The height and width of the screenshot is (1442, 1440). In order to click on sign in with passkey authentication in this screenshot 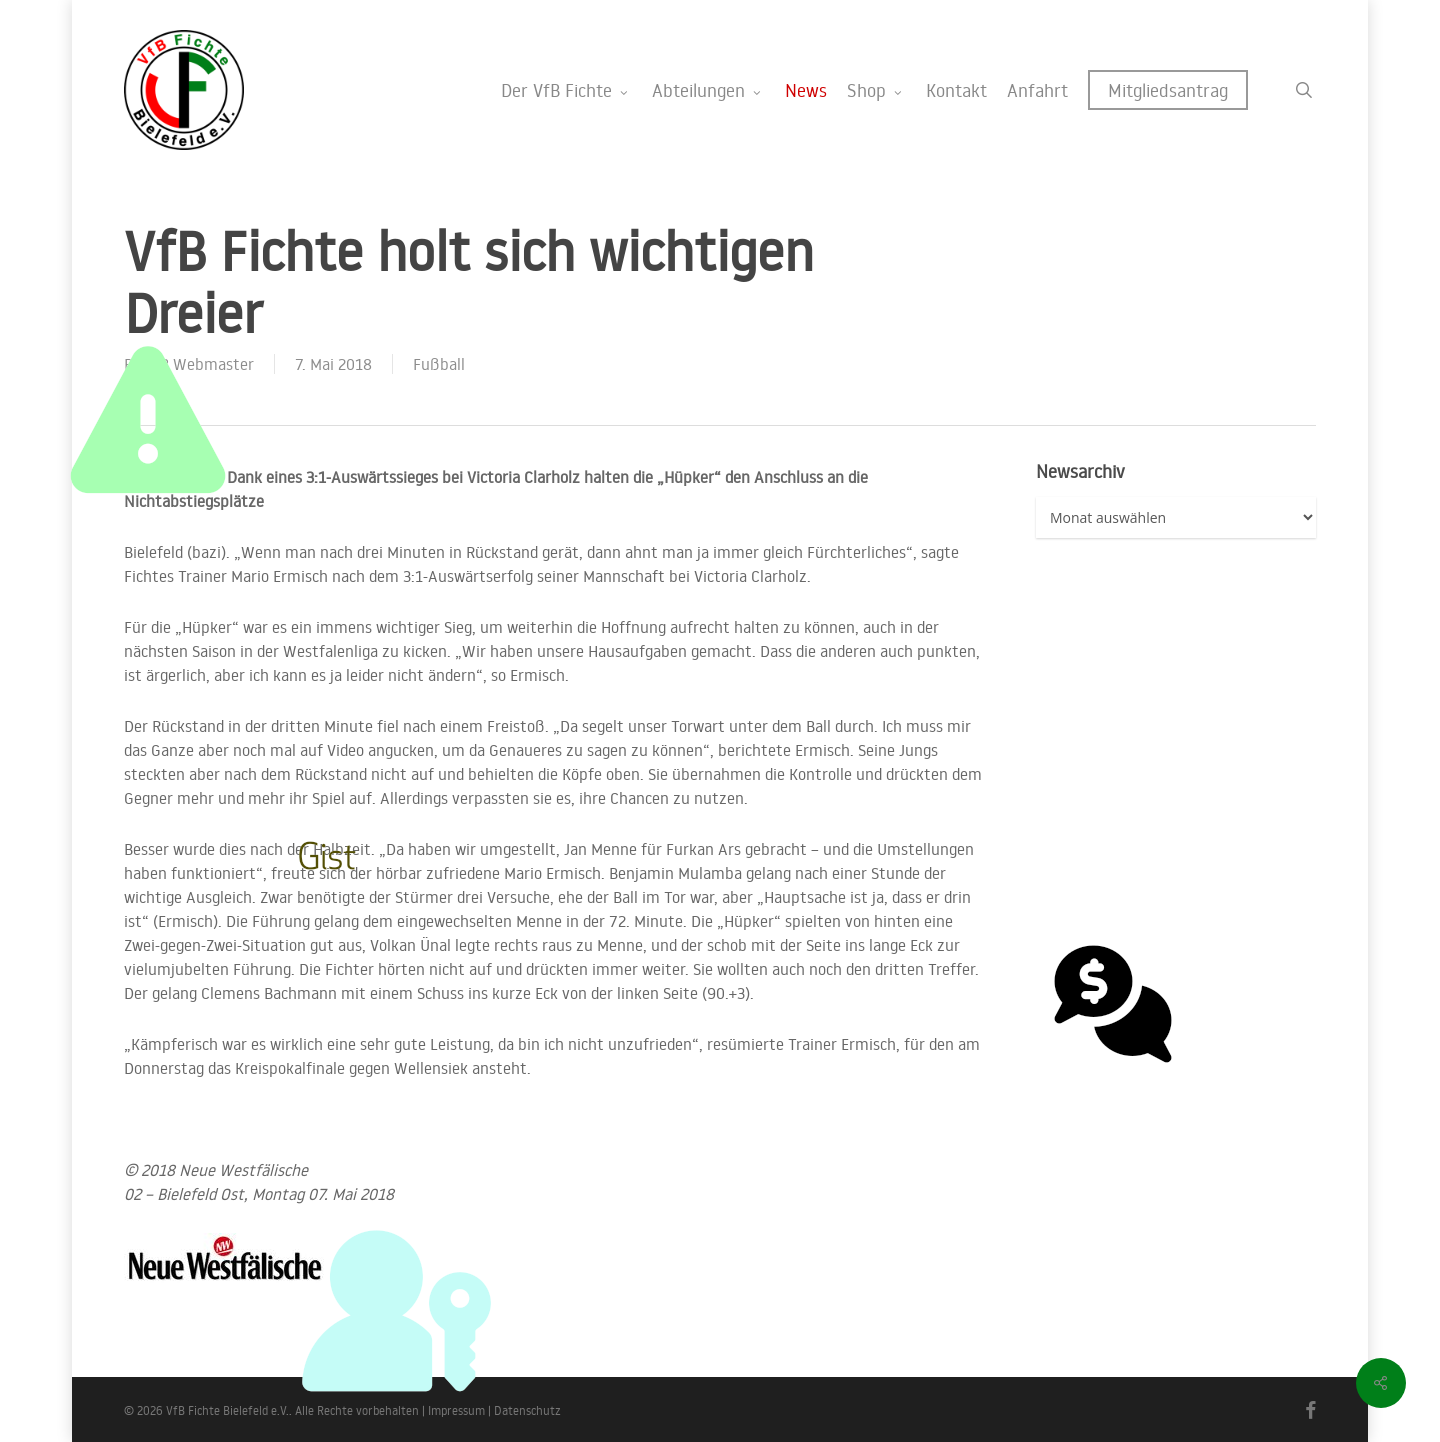, I will do `click(395, 1317)`.